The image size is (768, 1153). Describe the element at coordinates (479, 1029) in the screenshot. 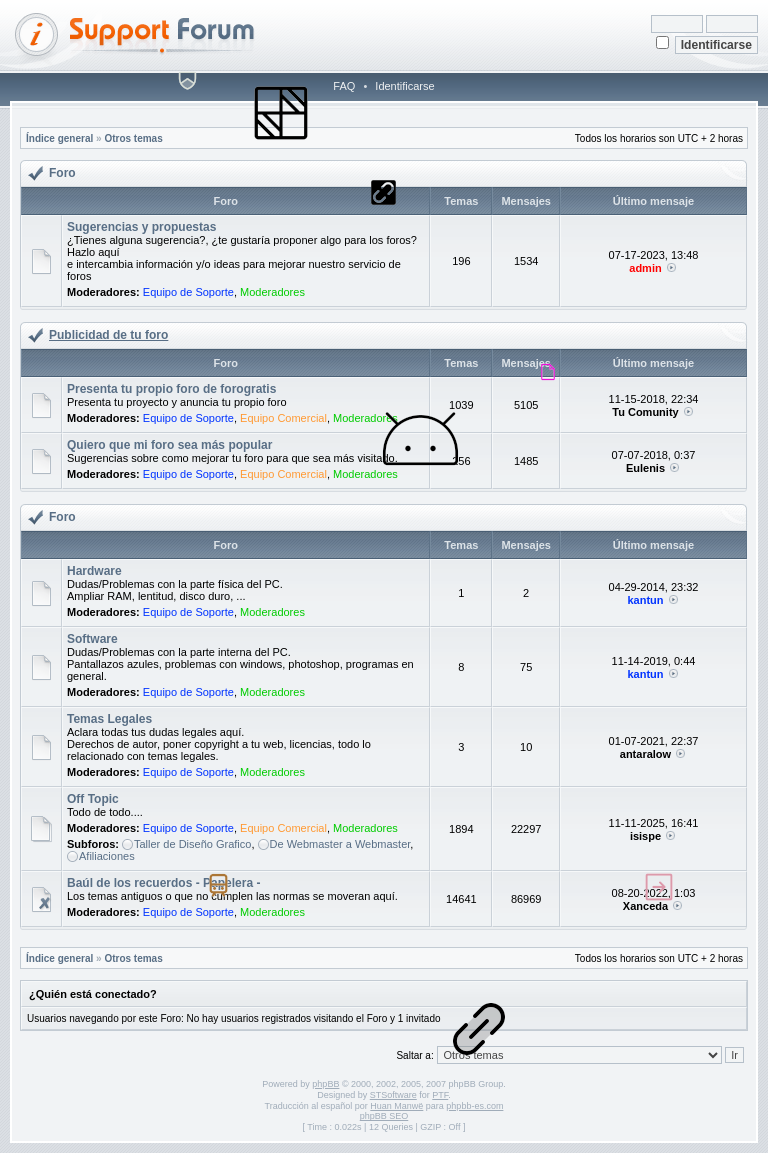

I see `copy link to clipboard` at that location.